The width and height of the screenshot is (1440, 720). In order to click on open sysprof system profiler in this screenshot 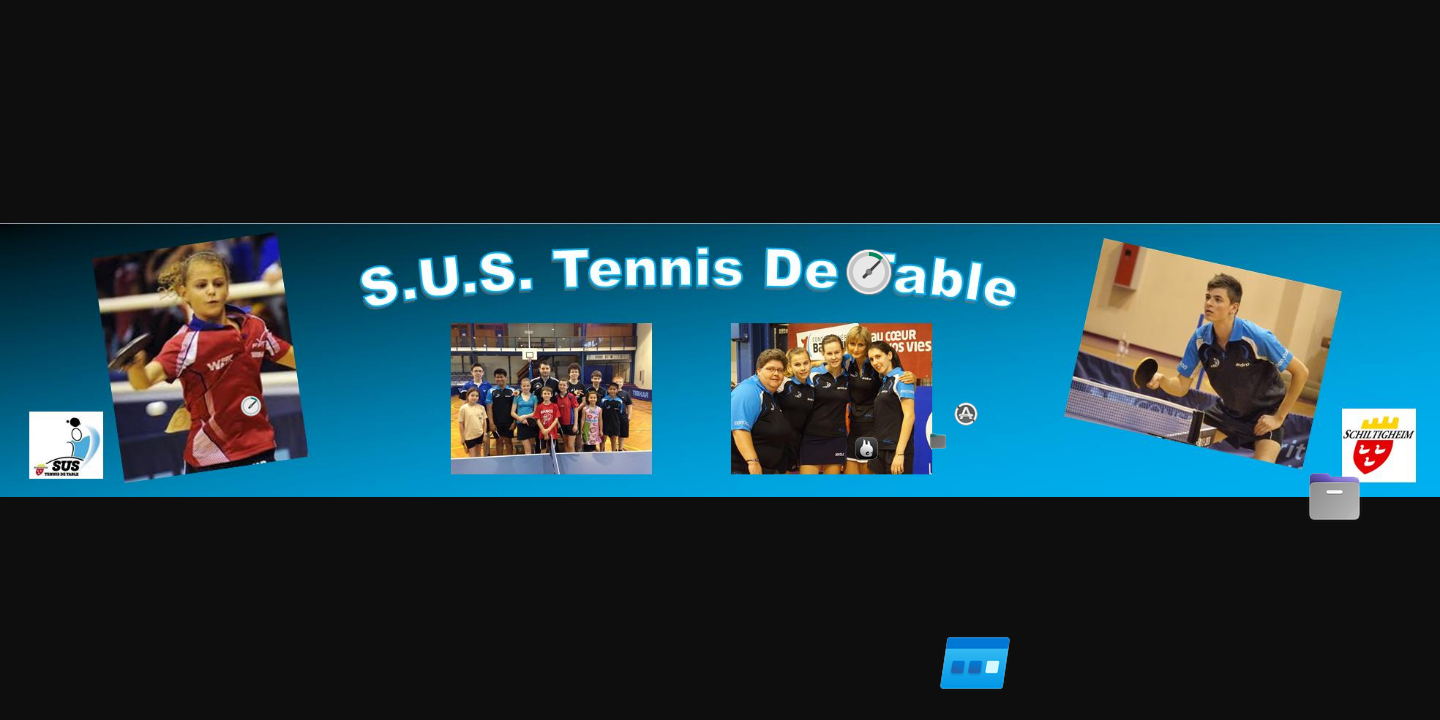, I will do `click(869, 272)`.